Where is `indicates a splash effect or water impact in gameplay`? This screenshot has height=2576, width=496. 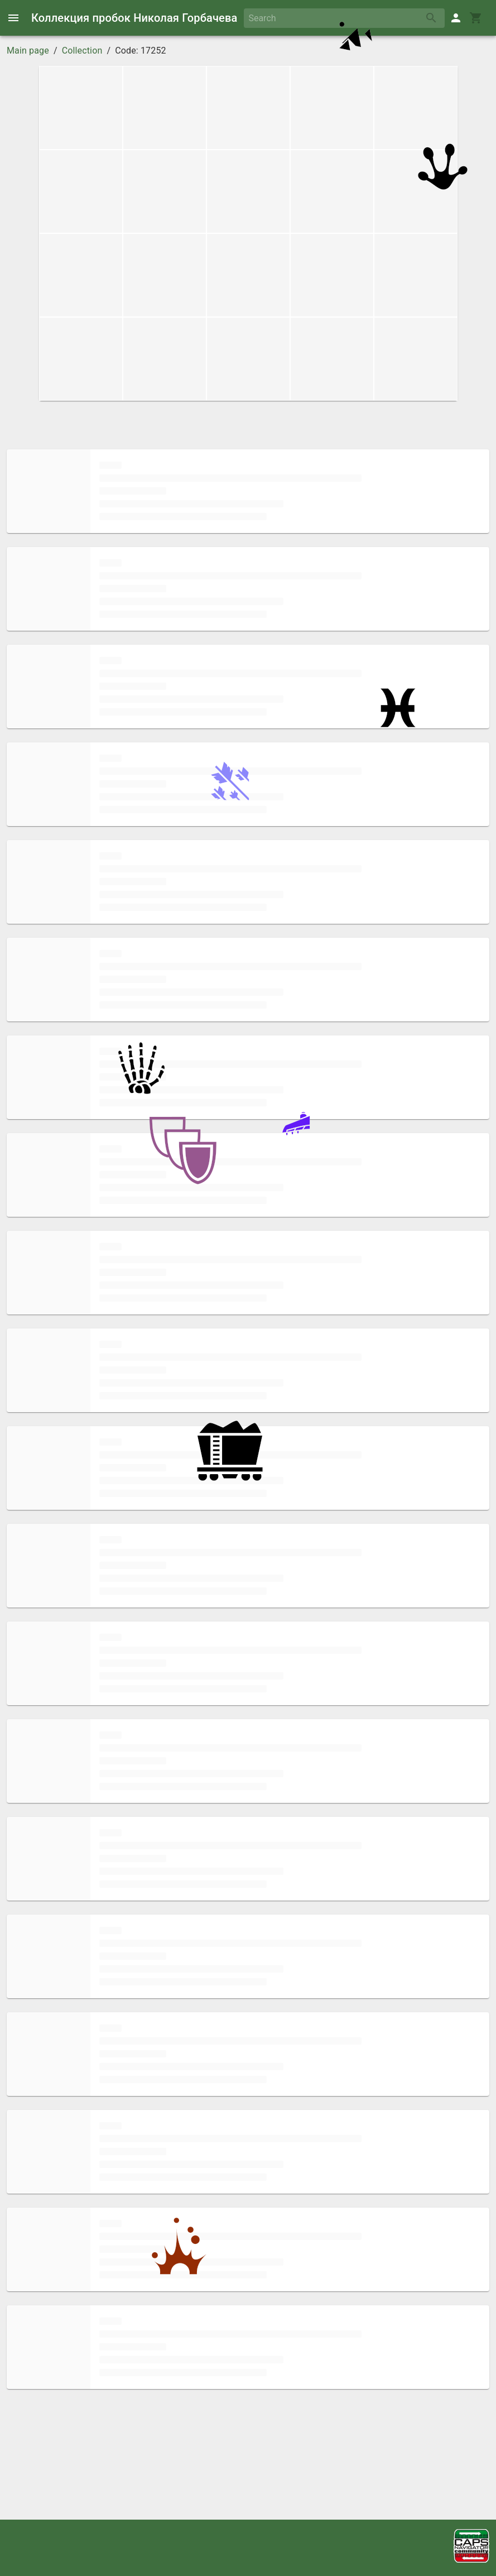 indicates a splash effect or water impact in gameplay is located at coordinates (179, 2246).